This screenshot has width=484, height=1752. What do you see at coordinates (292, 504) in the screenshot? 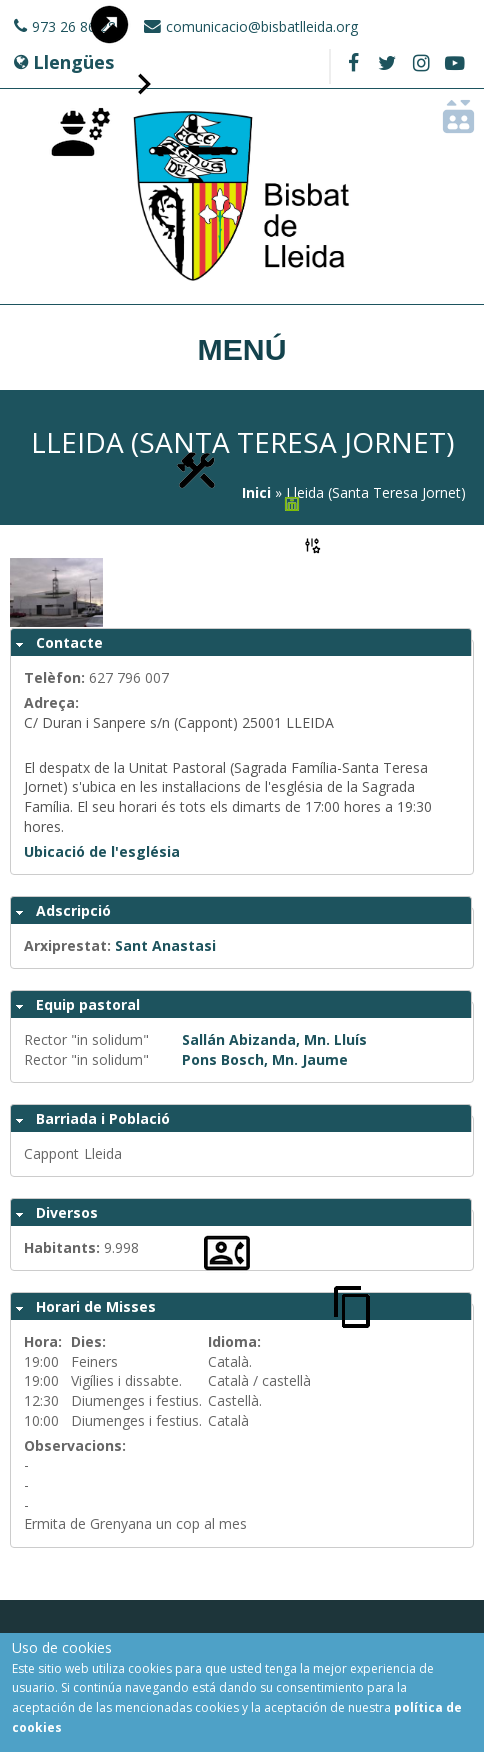
I see `indicates elevator access or location` at bounding box center [292, 504].